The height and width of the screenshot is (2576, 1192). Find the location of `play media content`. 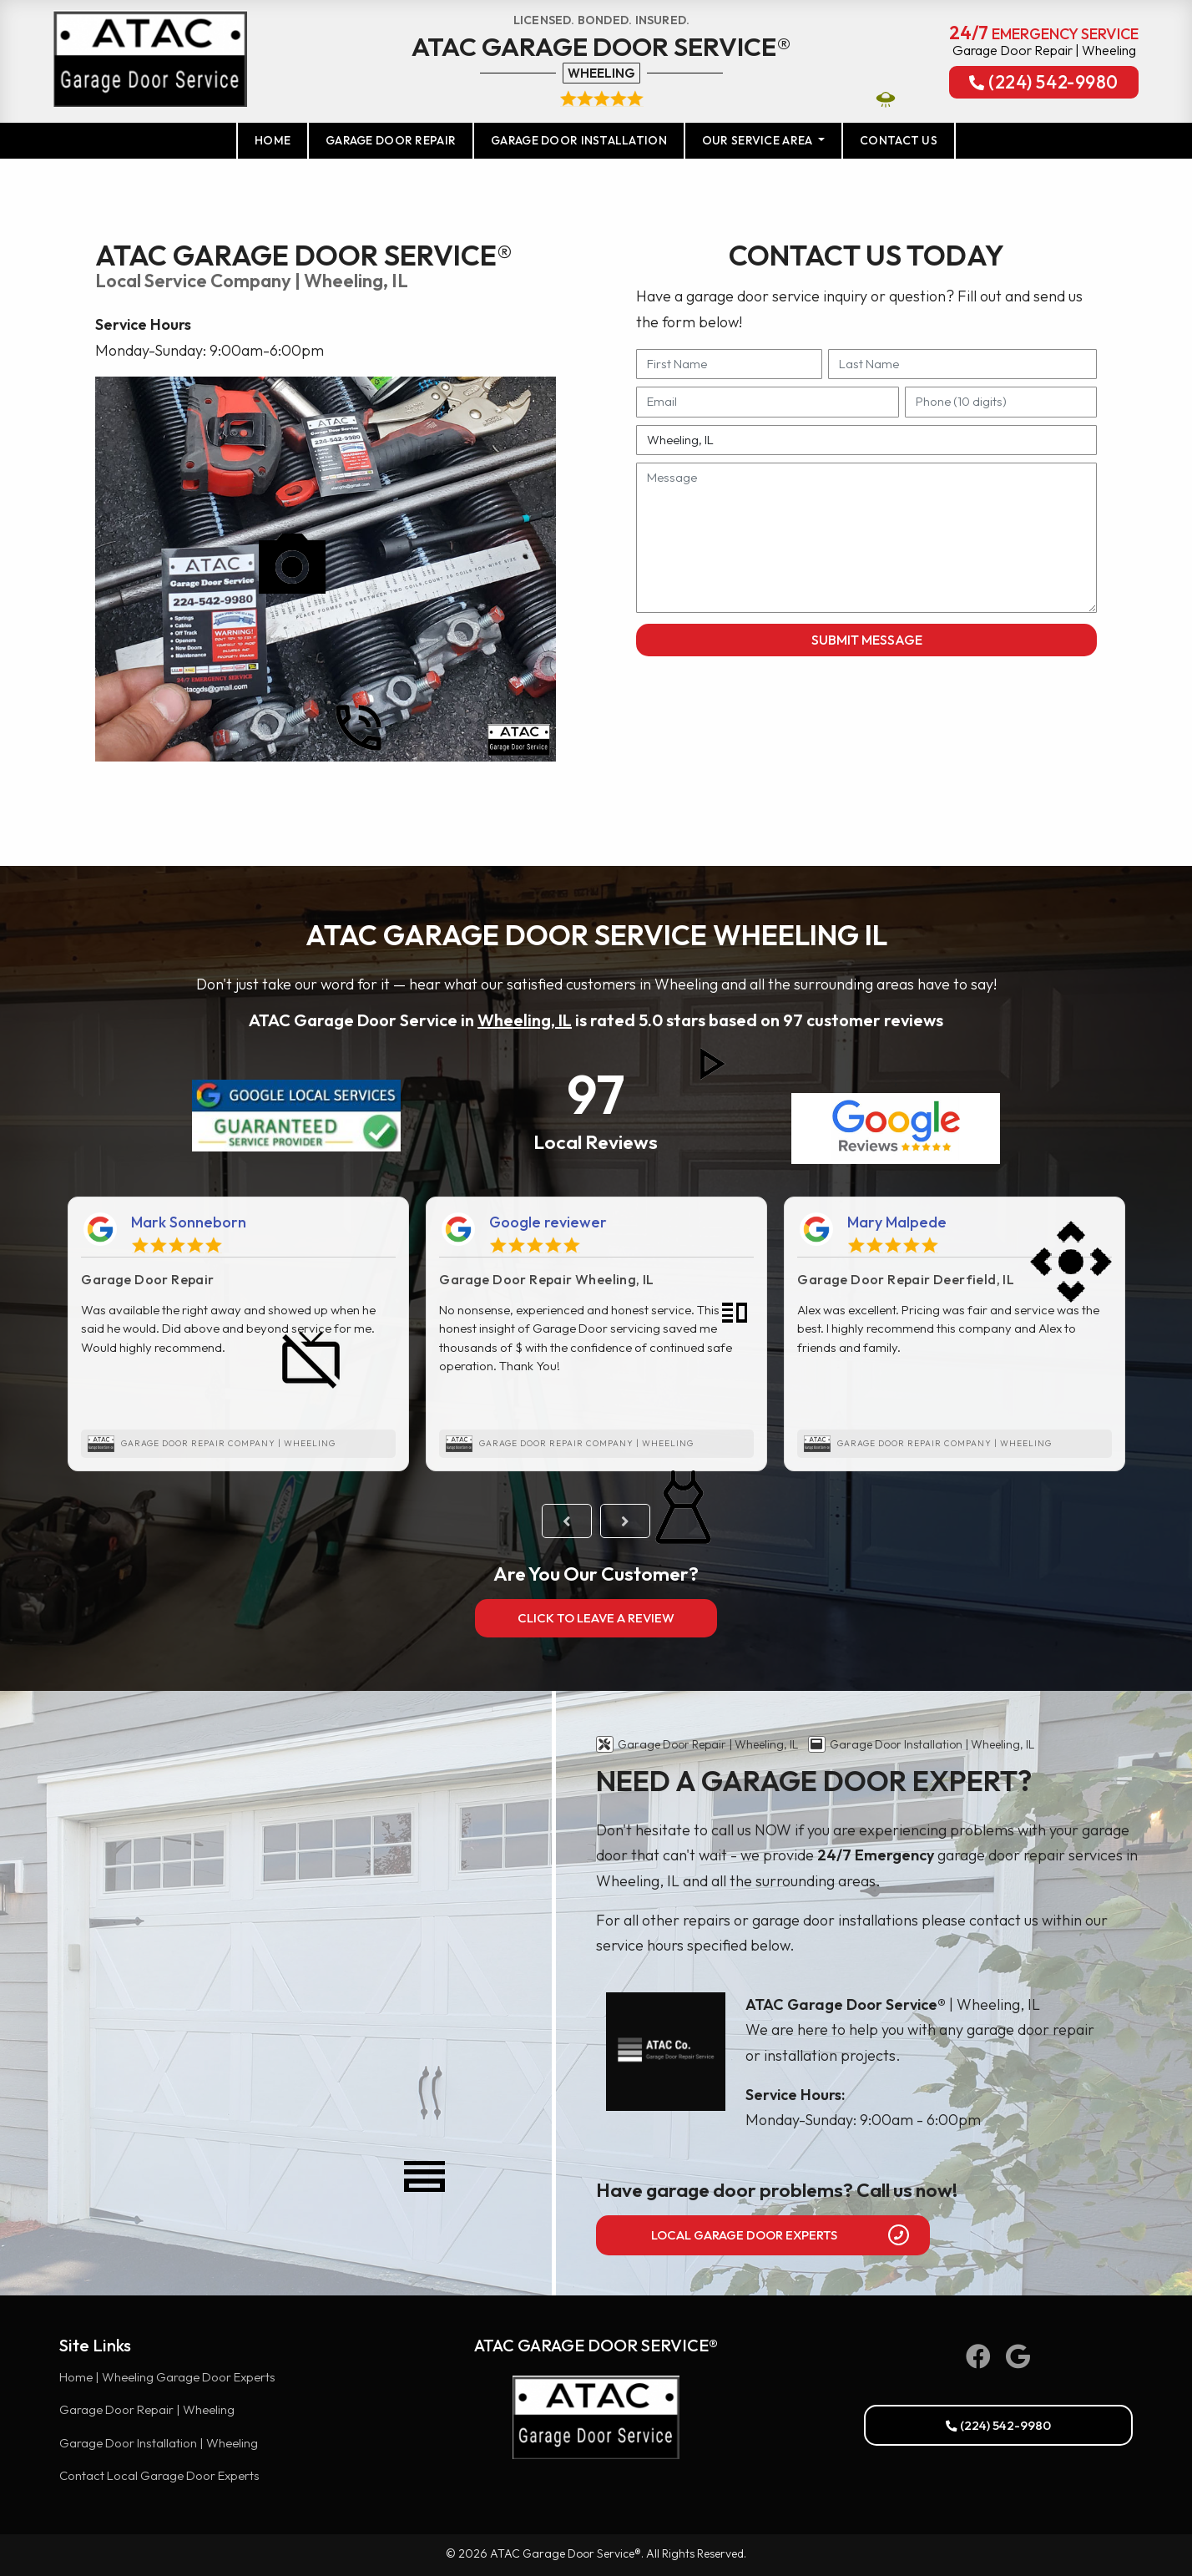

play media content is located at coordinates (710, 1064).